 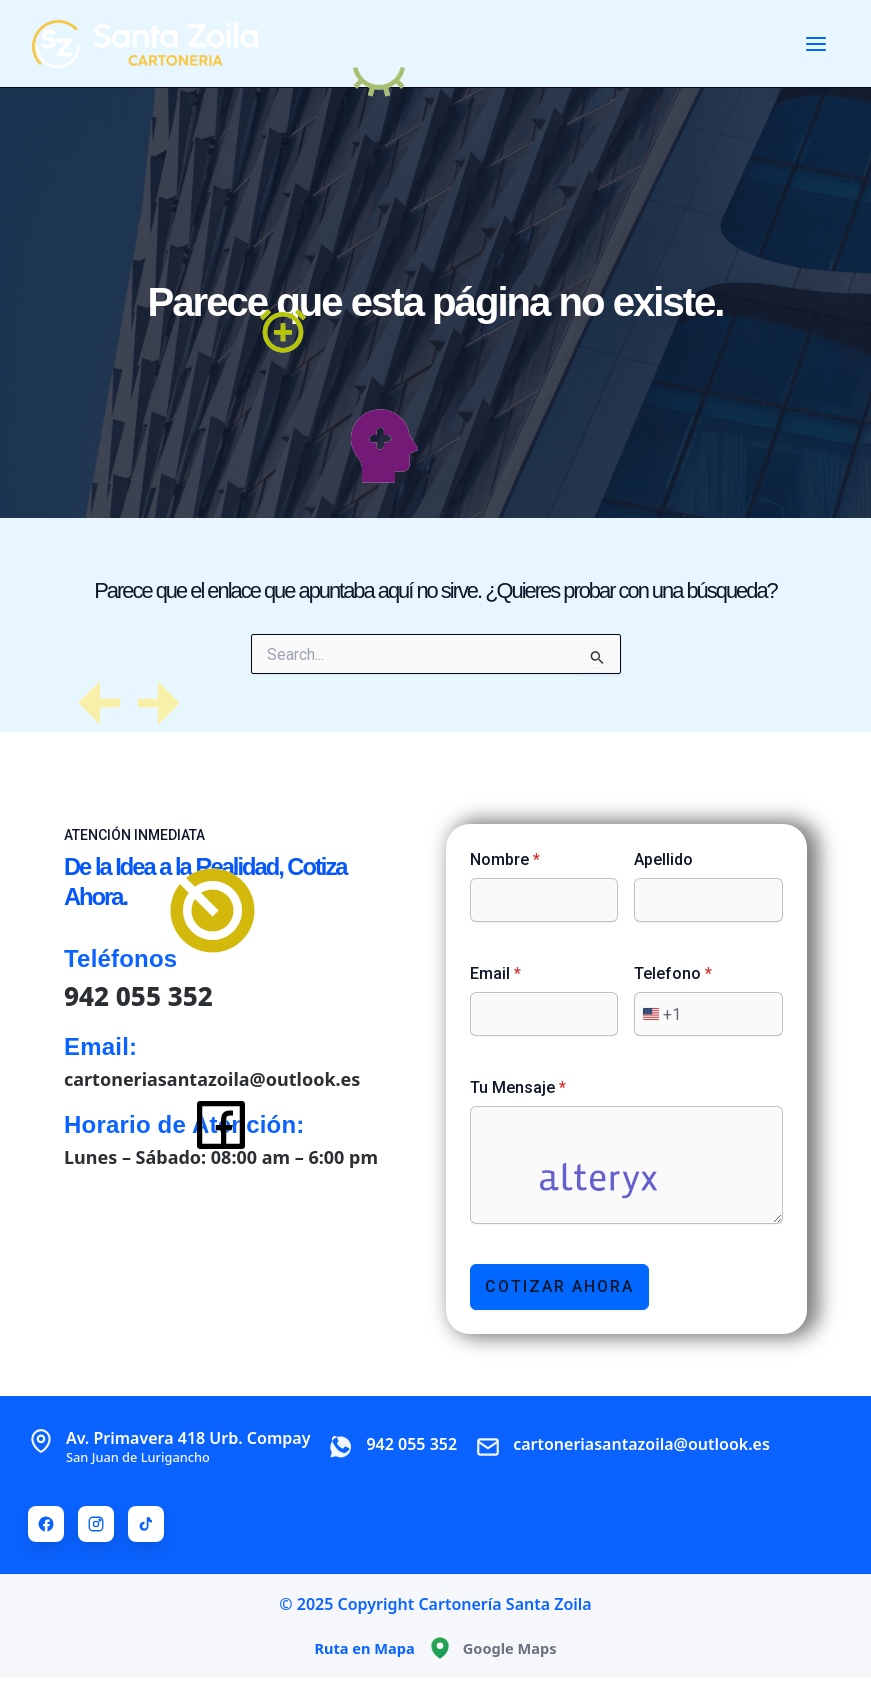 I want to click on hide password or sensitive content, so click(x=379, y=80).